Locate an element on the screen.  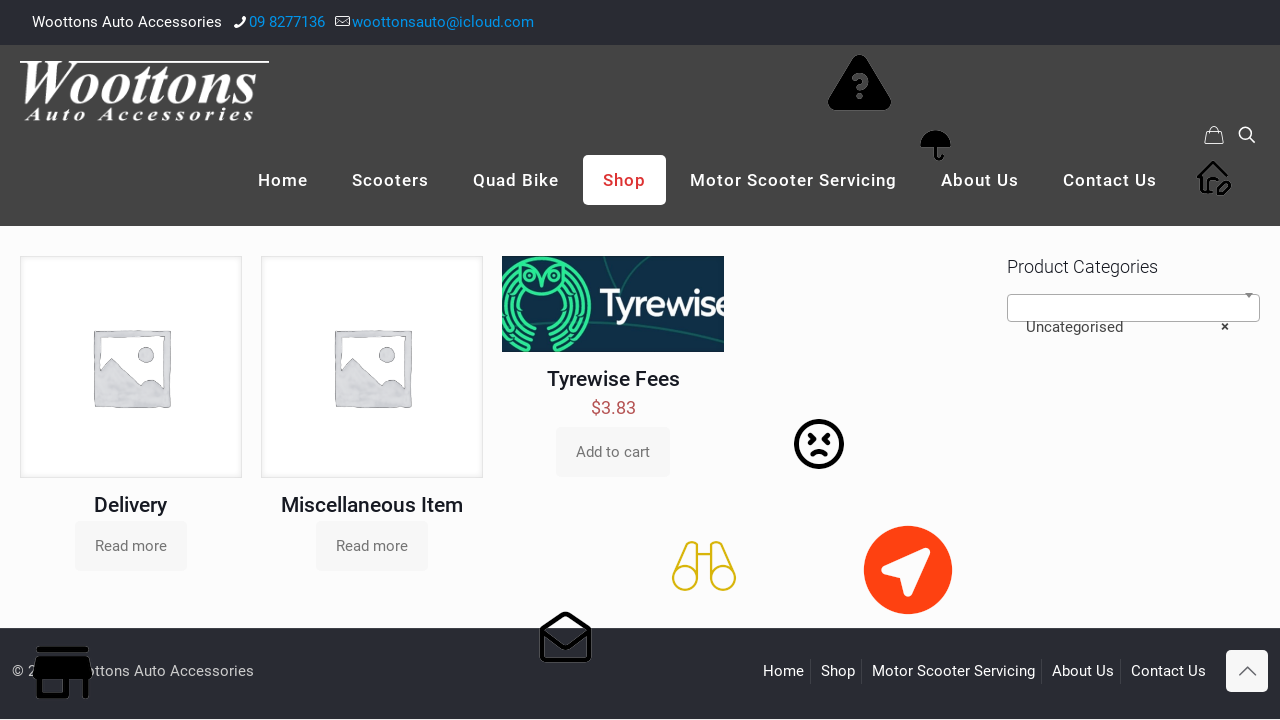
find nearby stores or shops is located at coordinates (62, 672).